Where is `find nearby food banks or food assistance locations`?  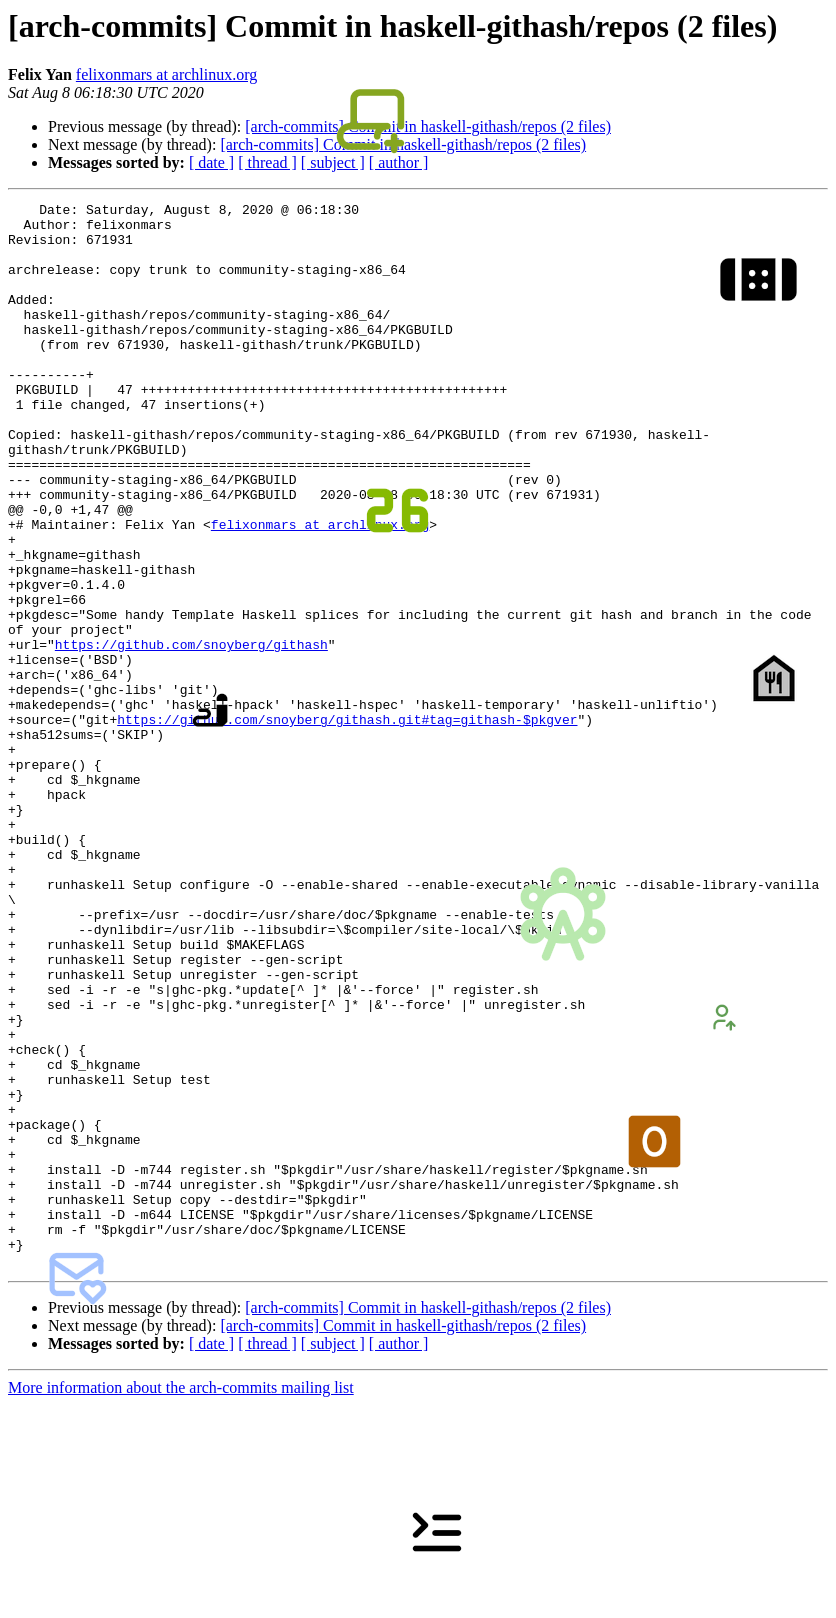 find nearby food banks or food assistance locations is located at coordinates (774, 678).